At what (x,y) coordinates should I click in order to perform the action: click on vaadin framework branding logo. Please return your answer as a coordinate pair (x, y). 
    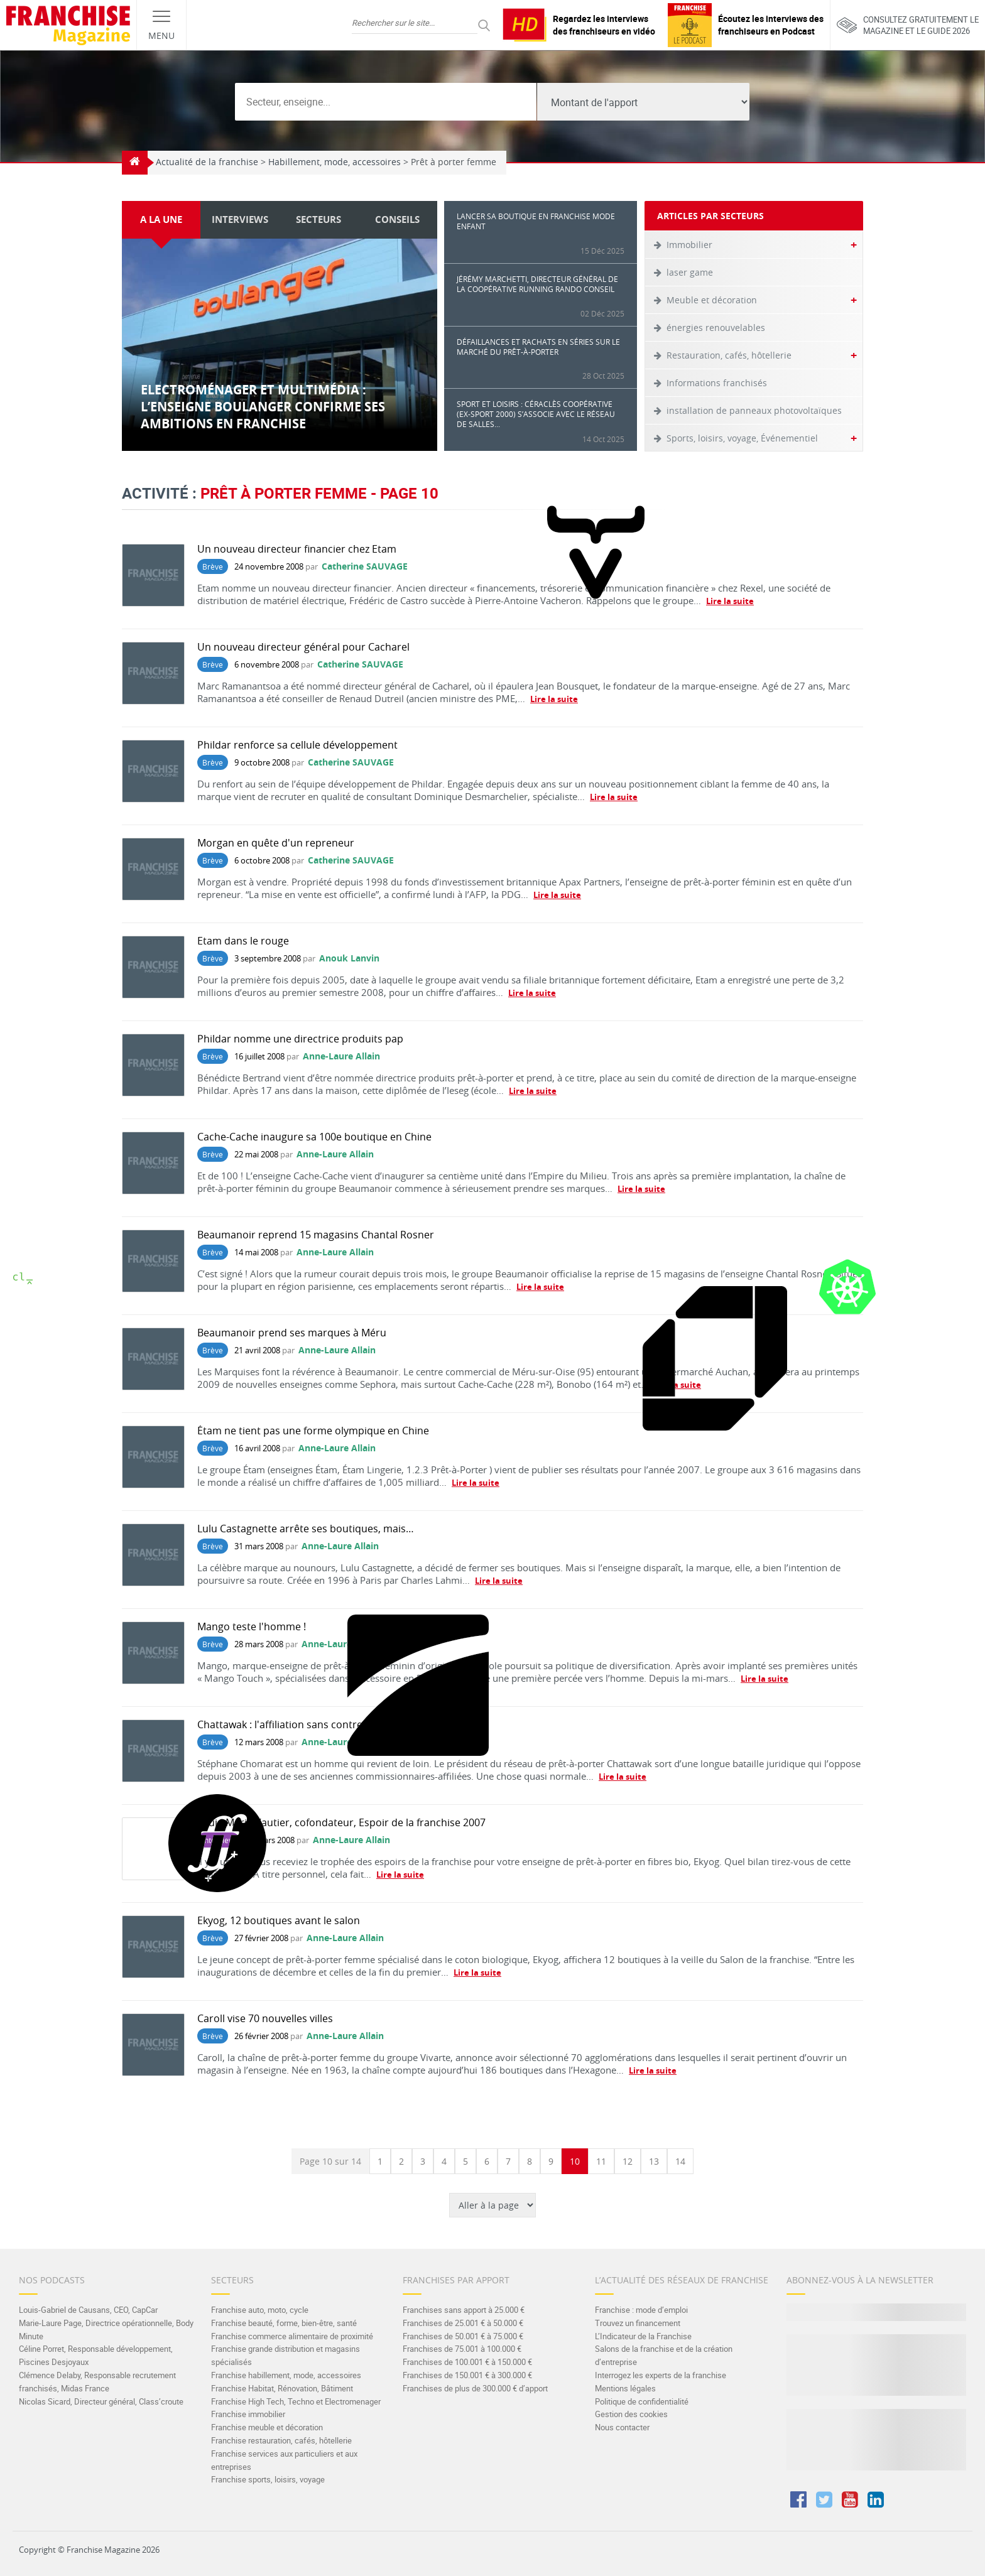
    Looking at the image, I should click on (596, 552).